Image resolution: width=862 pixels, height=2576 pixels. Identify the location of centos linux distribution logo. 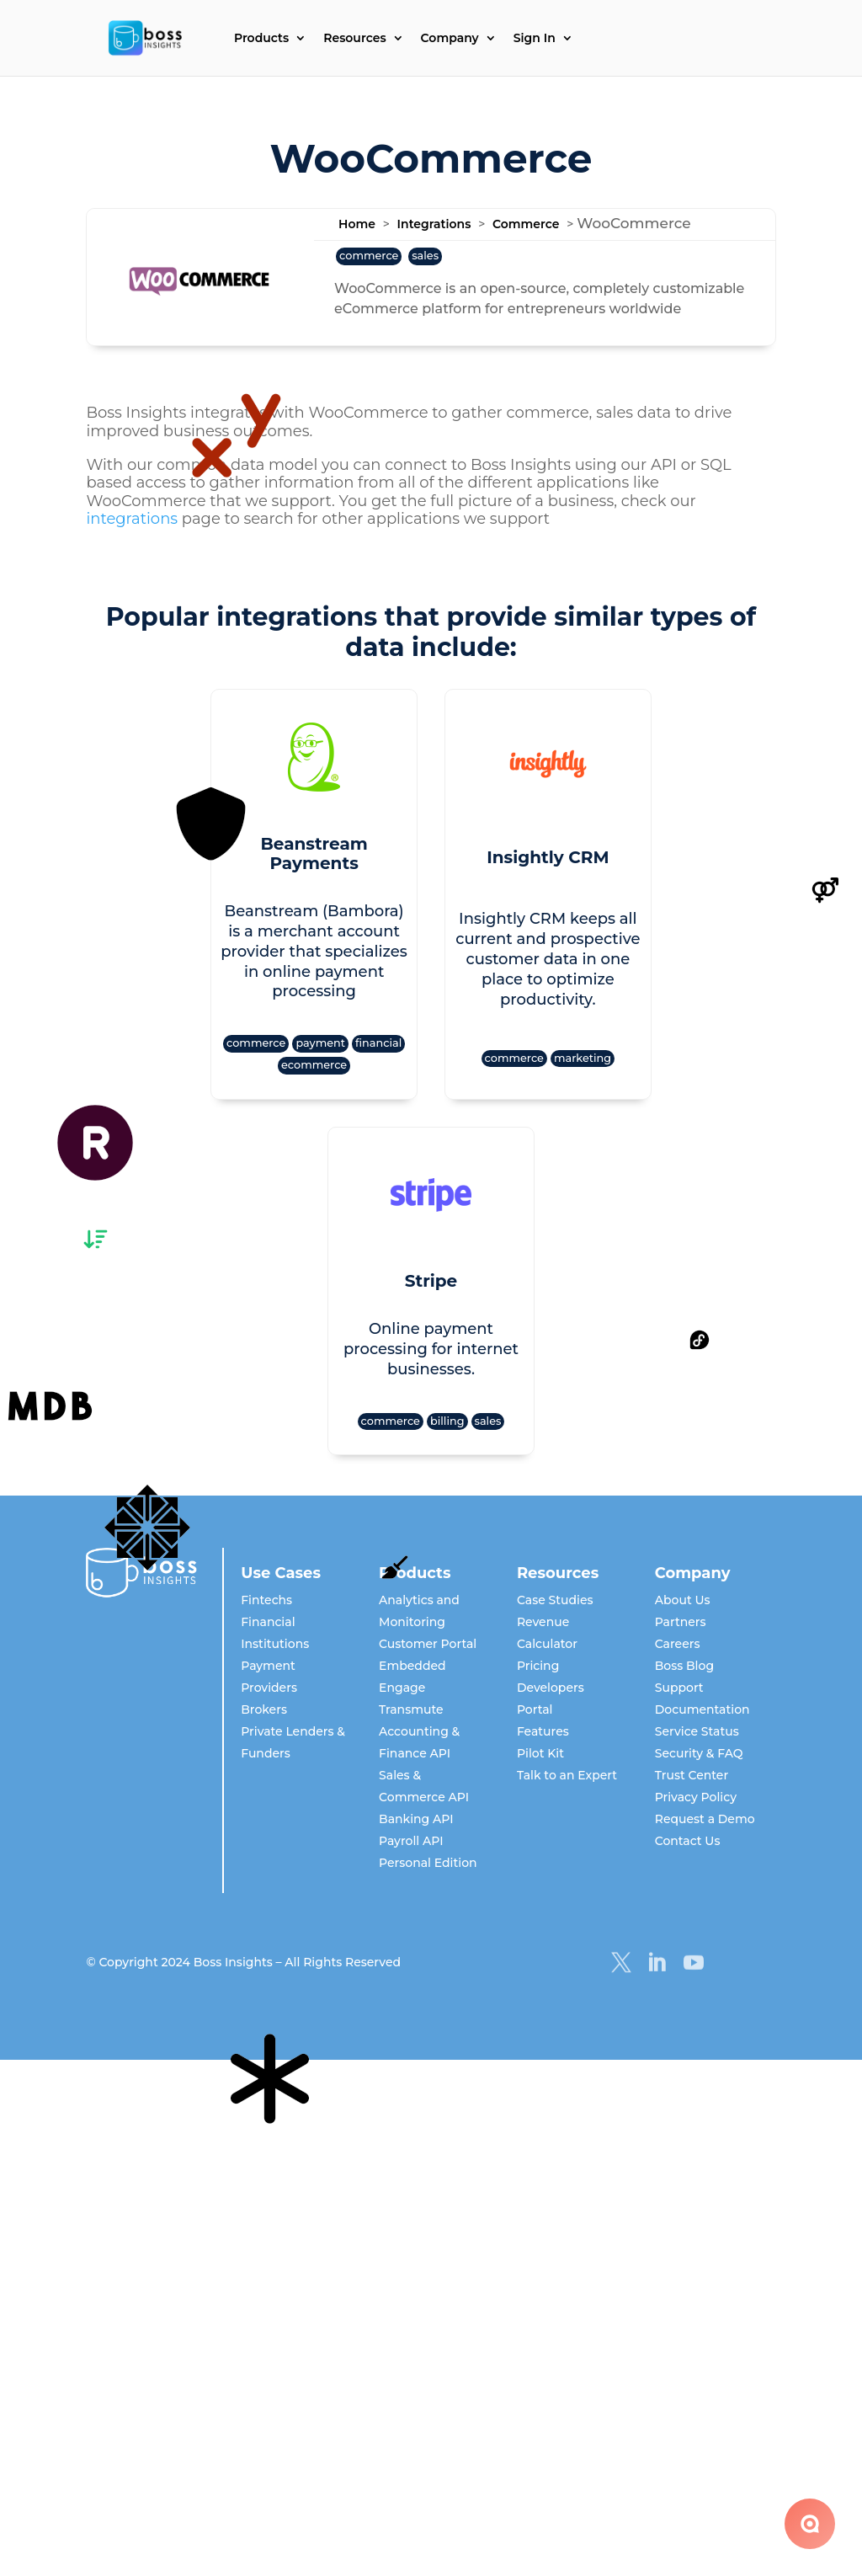
(147, 1528).